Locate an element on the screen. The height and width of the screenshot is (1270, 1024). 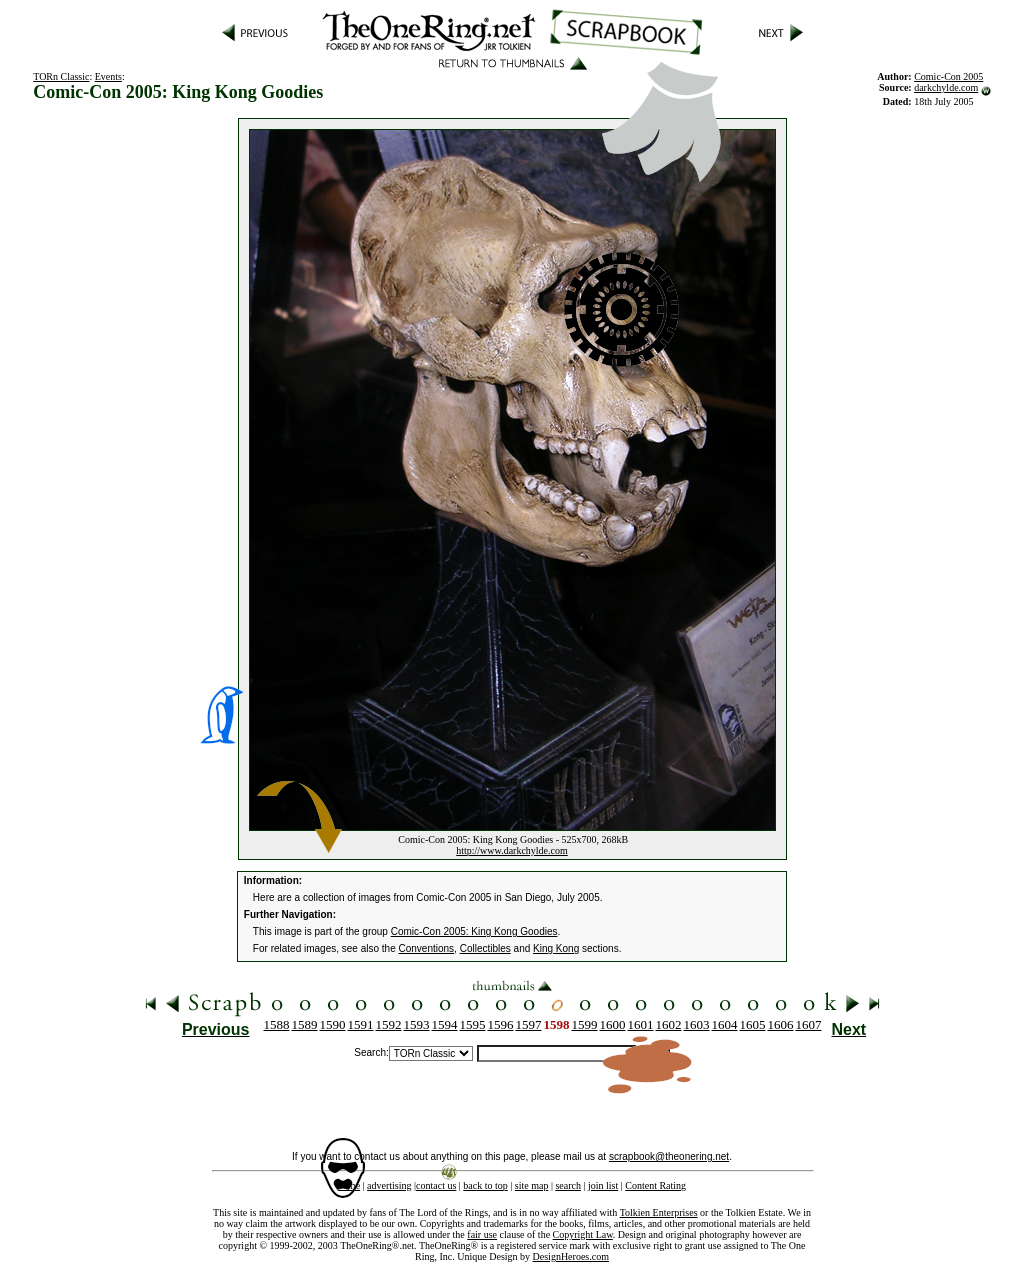
indicates arctic or cold climate game environment is located at coordinates (449, 1172).